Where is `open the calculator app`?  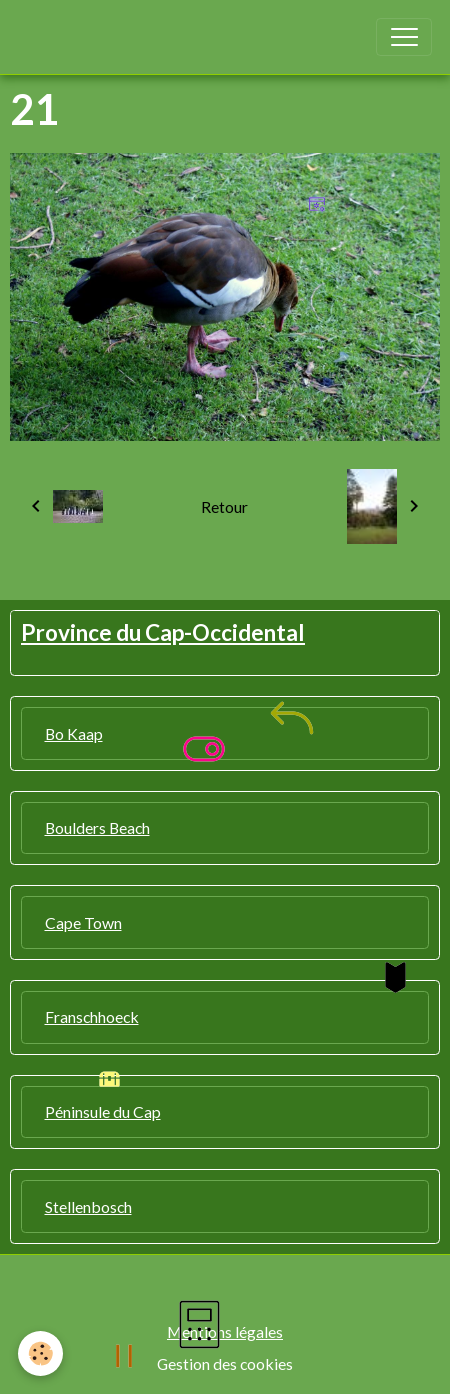
open the calculator app is located at coordinates (199, 1324).